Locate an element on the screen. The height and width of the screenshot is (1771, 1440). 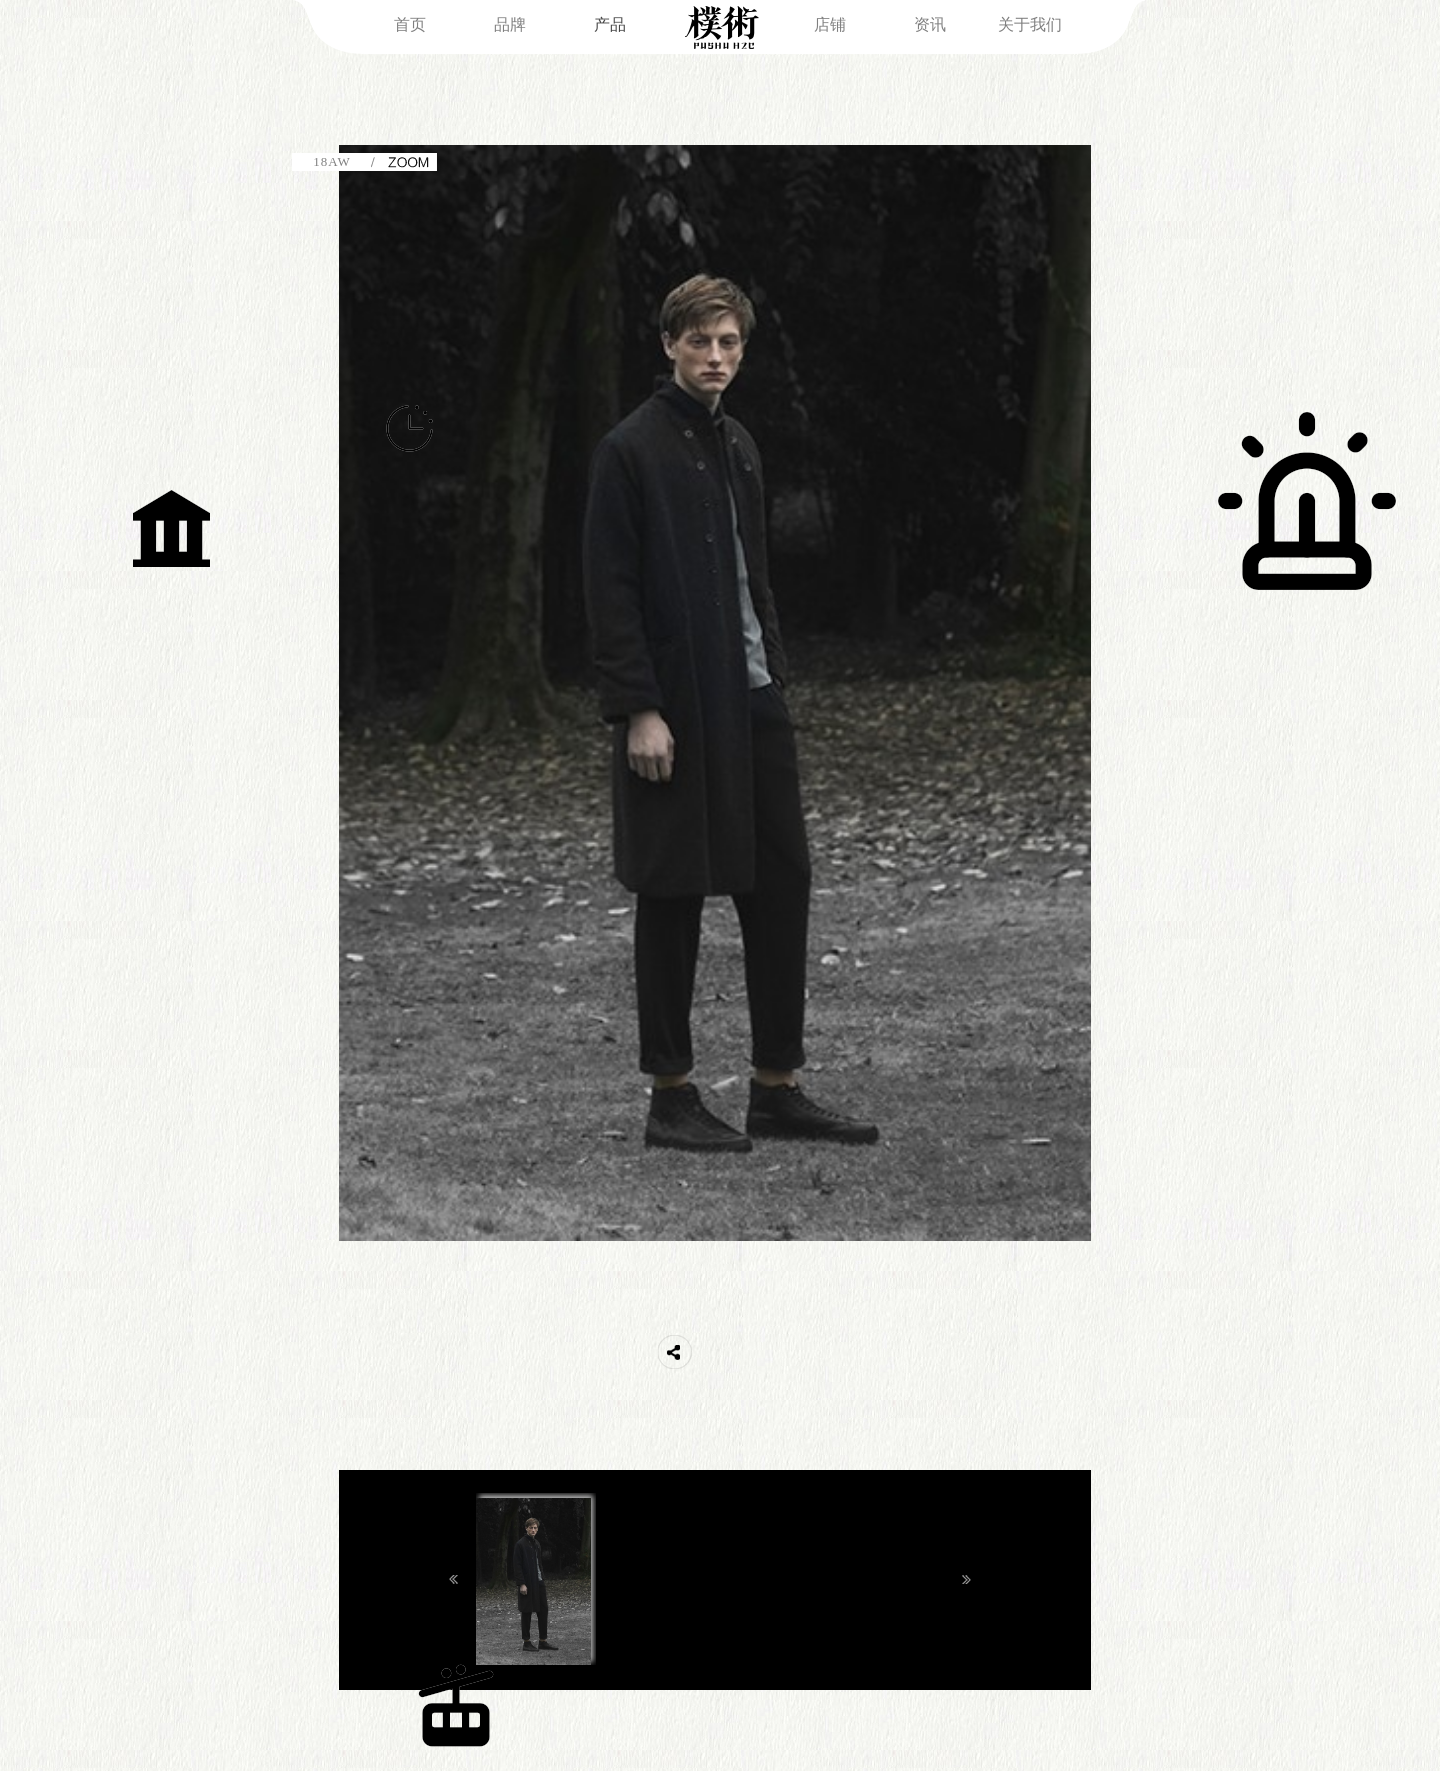
trigger an emergency alert is located at coordinates (1307, 501).